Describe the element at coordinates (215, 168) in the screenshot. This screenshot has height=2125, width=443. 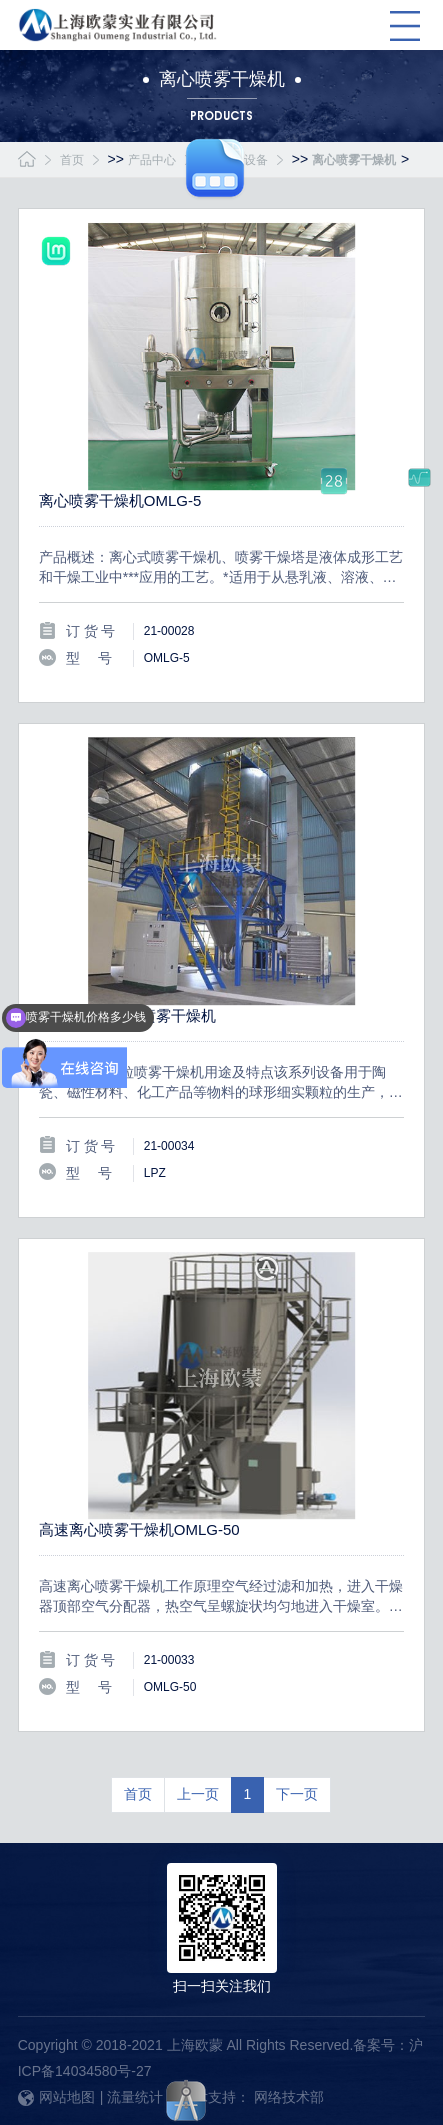
I see `open desktop app or file manager` at that location.